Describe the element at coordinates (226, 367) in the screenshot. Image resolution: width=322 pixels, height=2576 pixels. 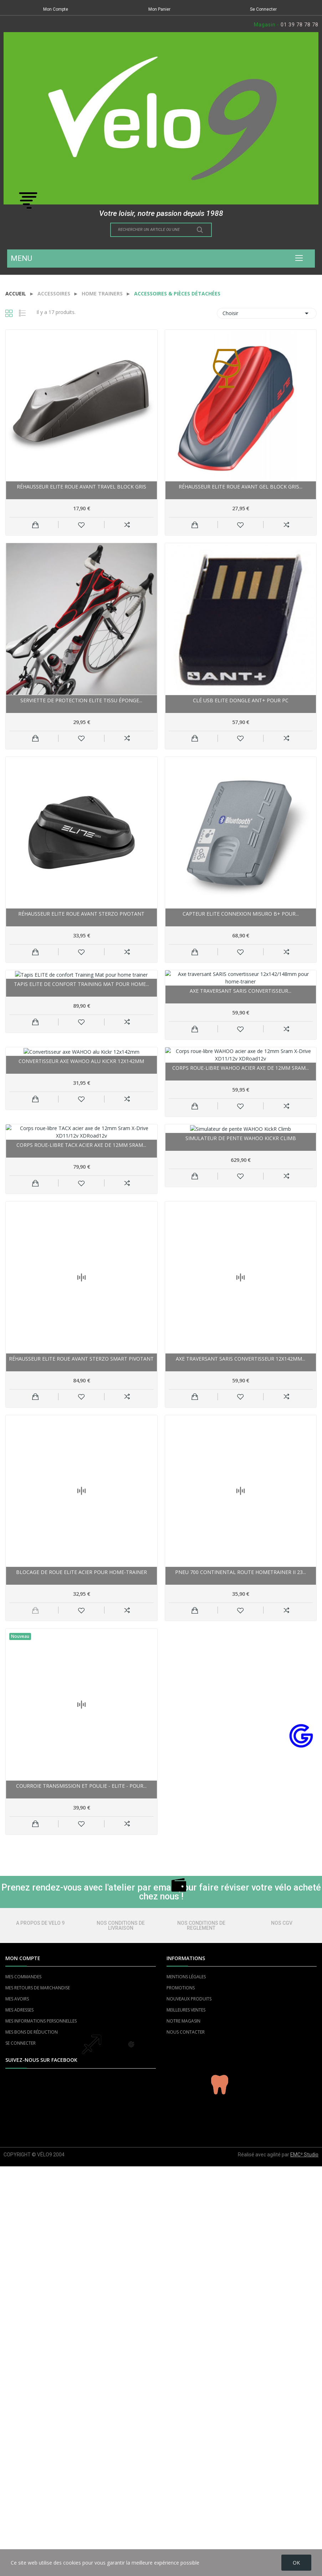
I see `browse wine selection or menu` at that location.